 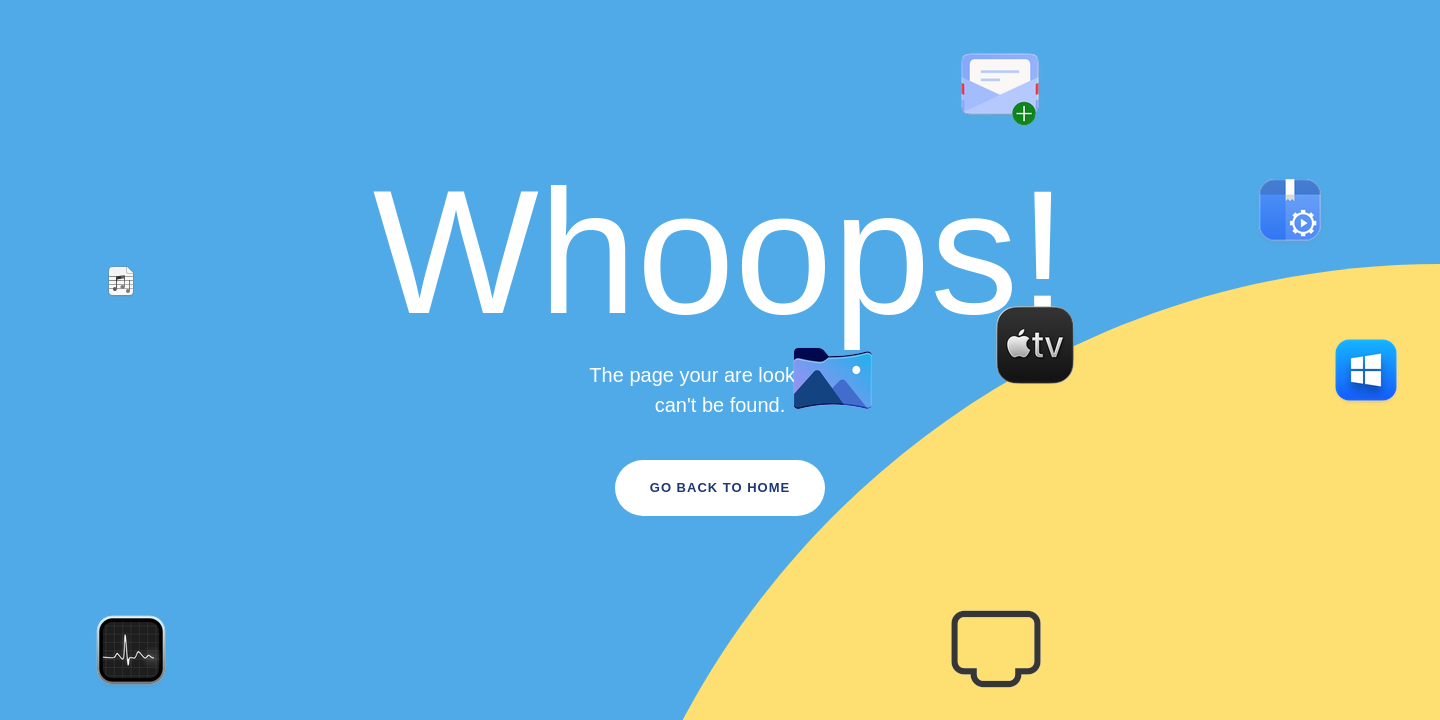 What do you see at coordinates (1290, 211) in the screenshot?
I see `manage software sources and repositories` at bounding box center [1290, 211].